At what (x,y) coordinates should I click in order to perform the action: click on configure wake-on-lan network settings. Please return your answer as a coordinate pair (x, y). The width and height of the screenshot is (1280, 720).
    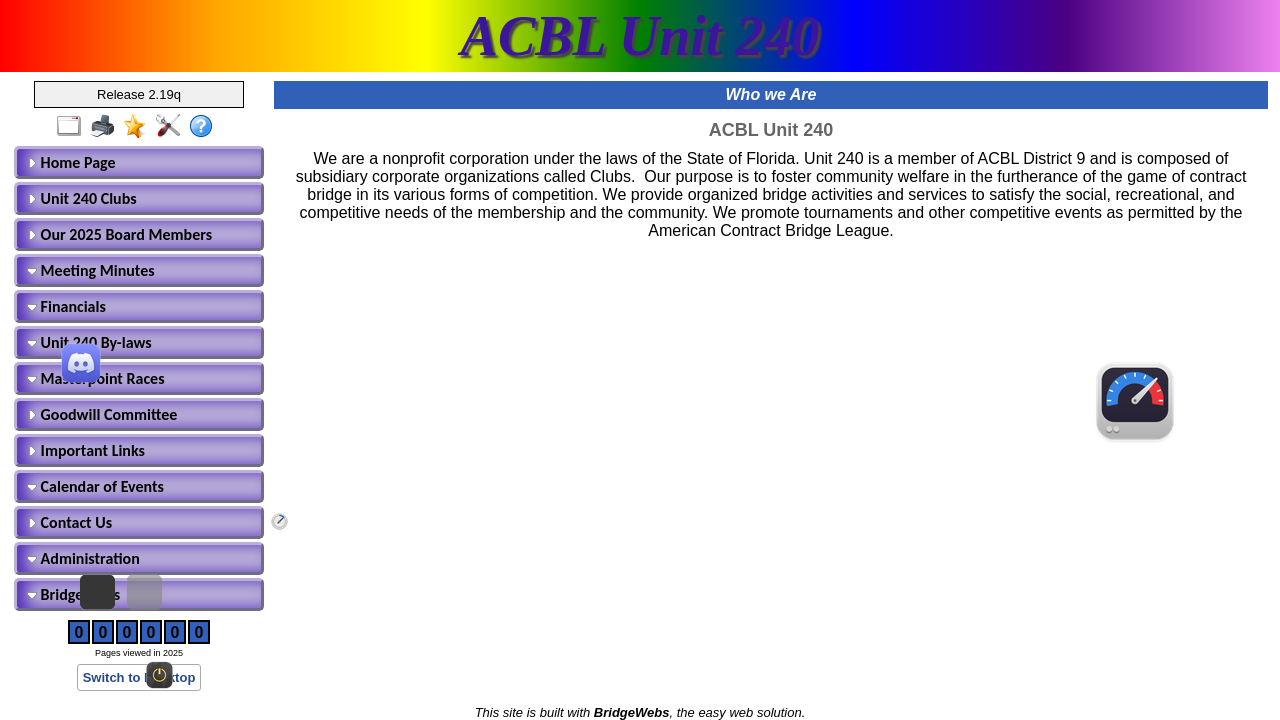
    Looking at the image, I should click on (159, 675).